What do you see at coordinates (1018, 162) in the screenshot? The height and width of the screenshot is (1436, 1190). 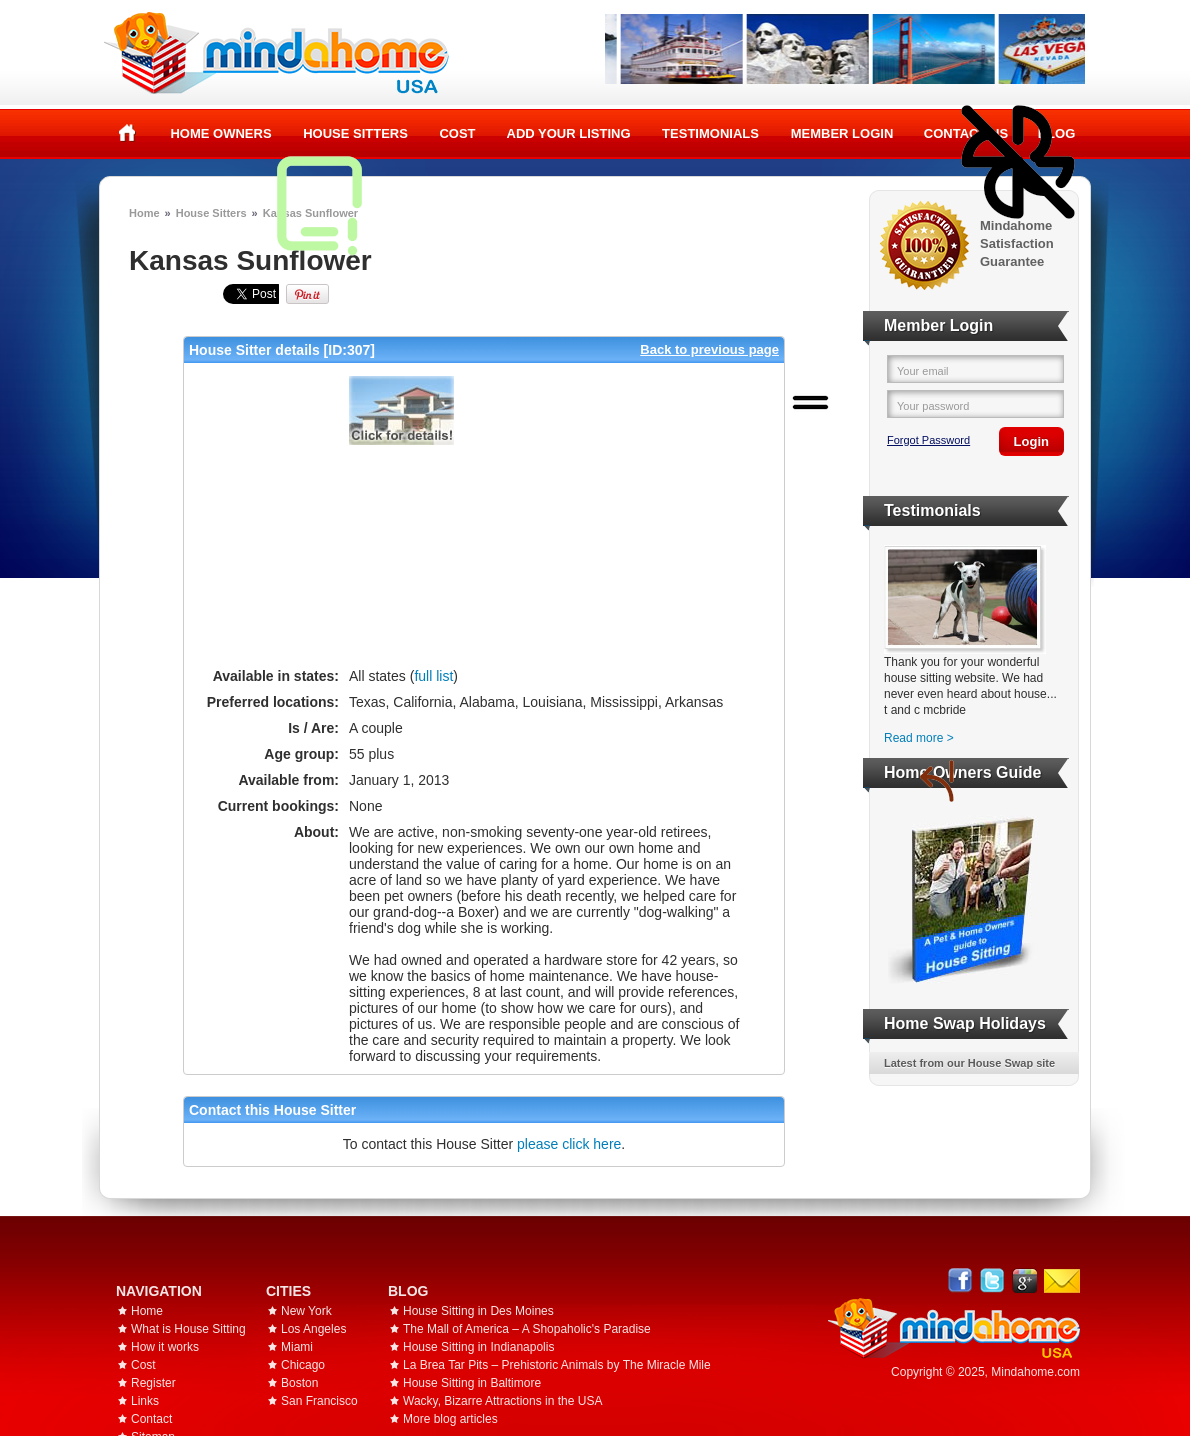 I see `wind energy source disabled or unavailable` at bounding box center [1018, 162].